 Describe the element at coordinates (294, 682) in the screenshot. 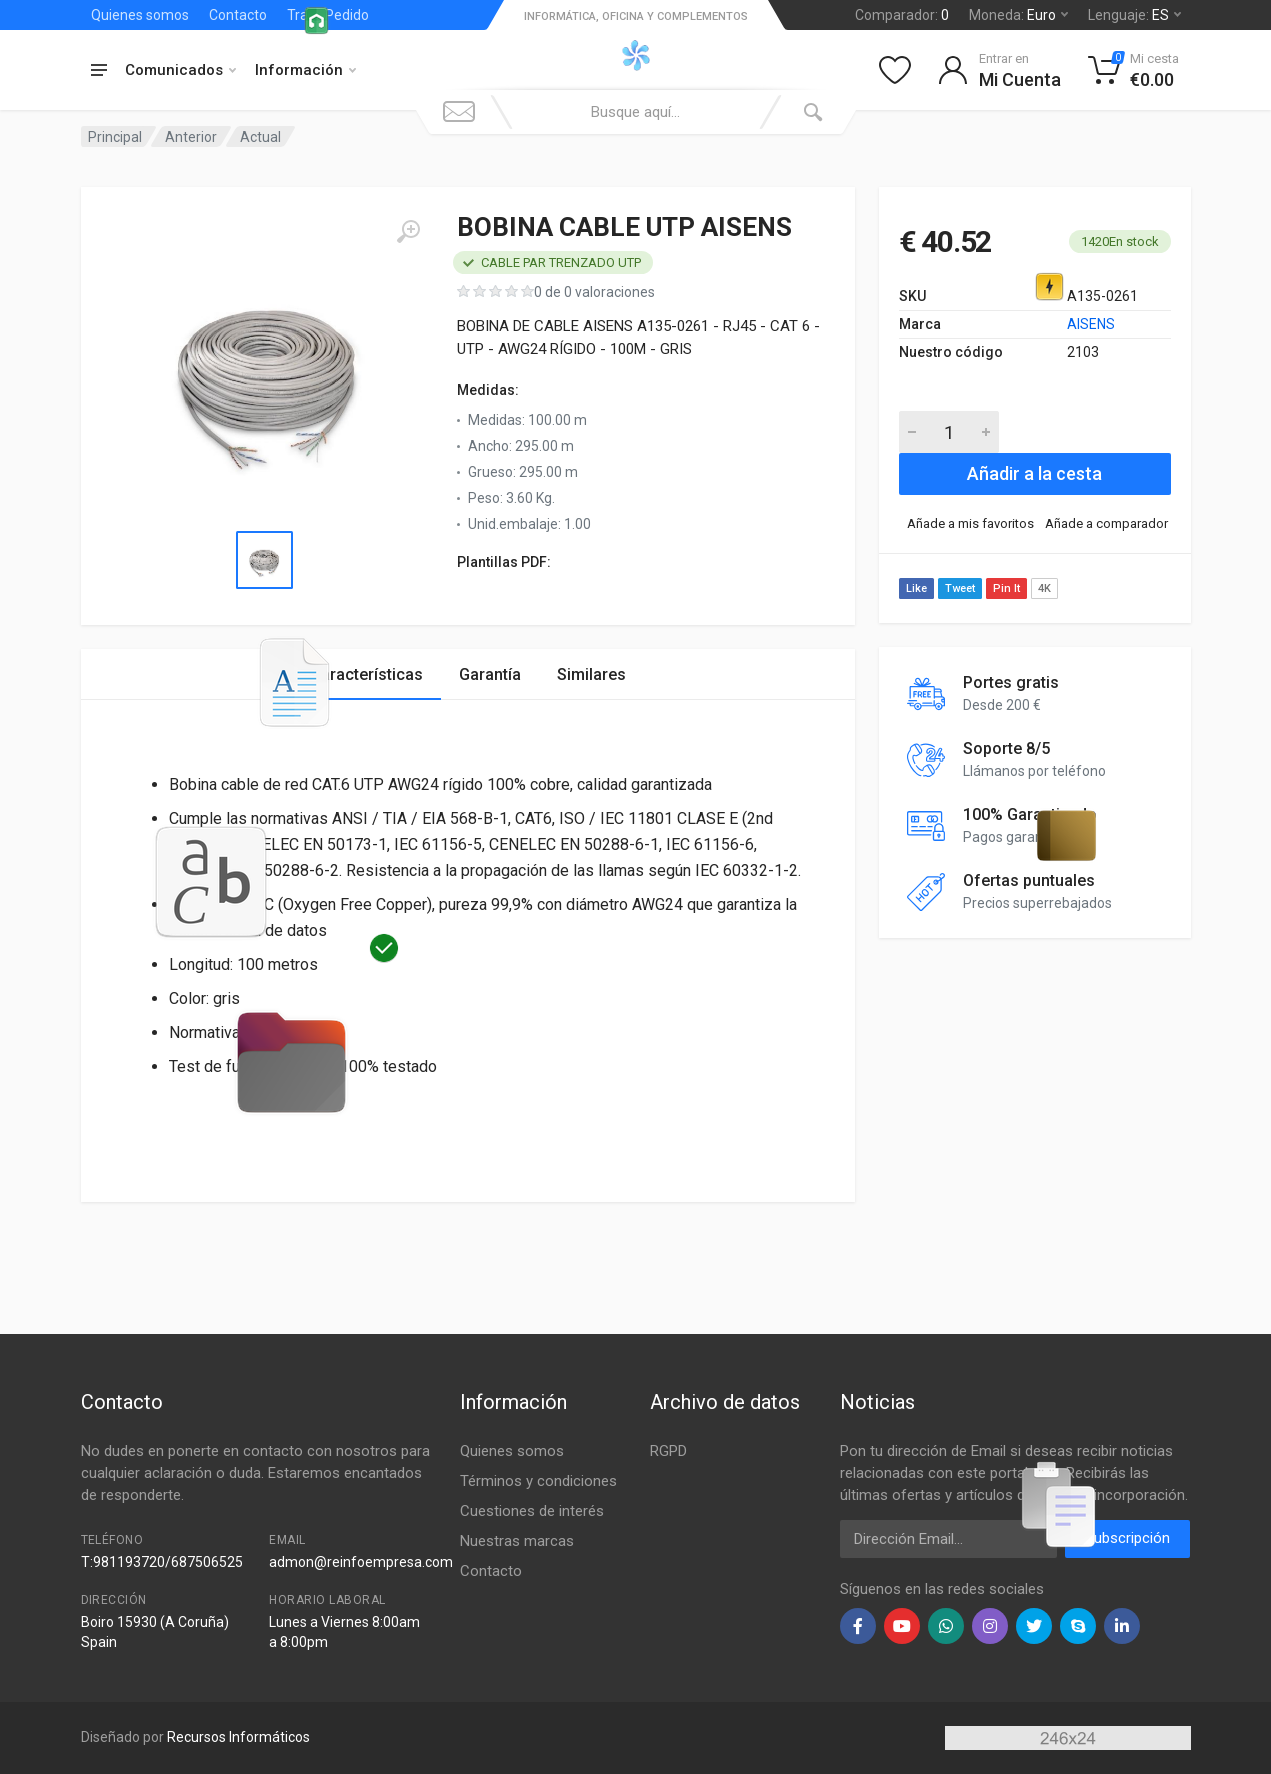

I see `open a text document file` at that location.